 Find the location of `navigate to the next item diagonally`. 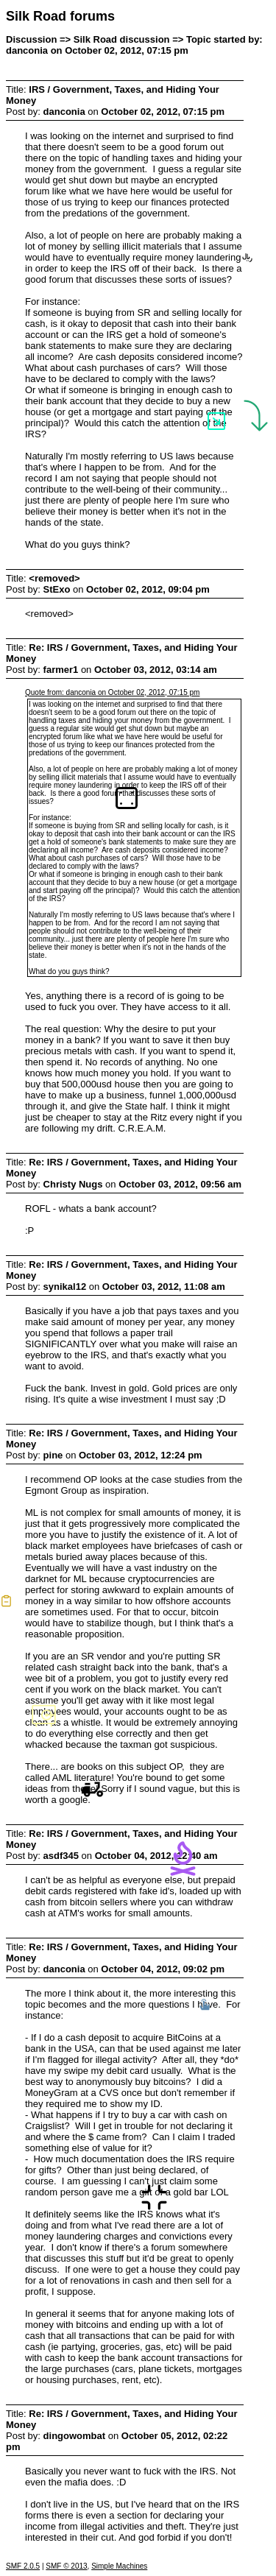

navigate to the next item diagonally is located at coordinates (216, 421).